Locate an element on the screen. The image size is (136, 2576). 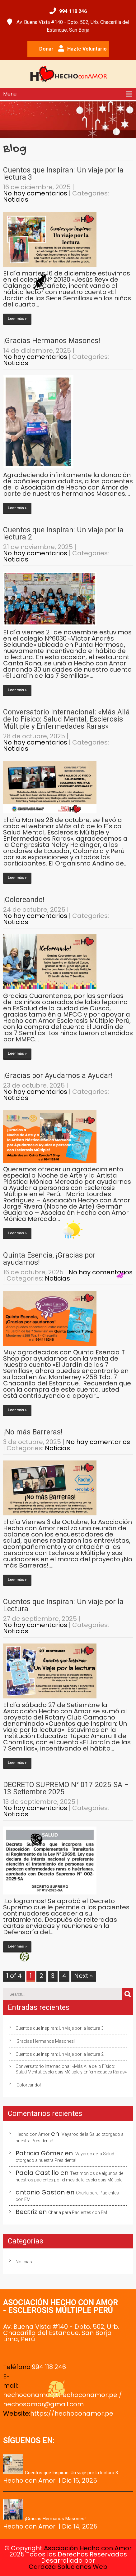
indicates pest or vermin in a game context is located at coordinates (40, 282).